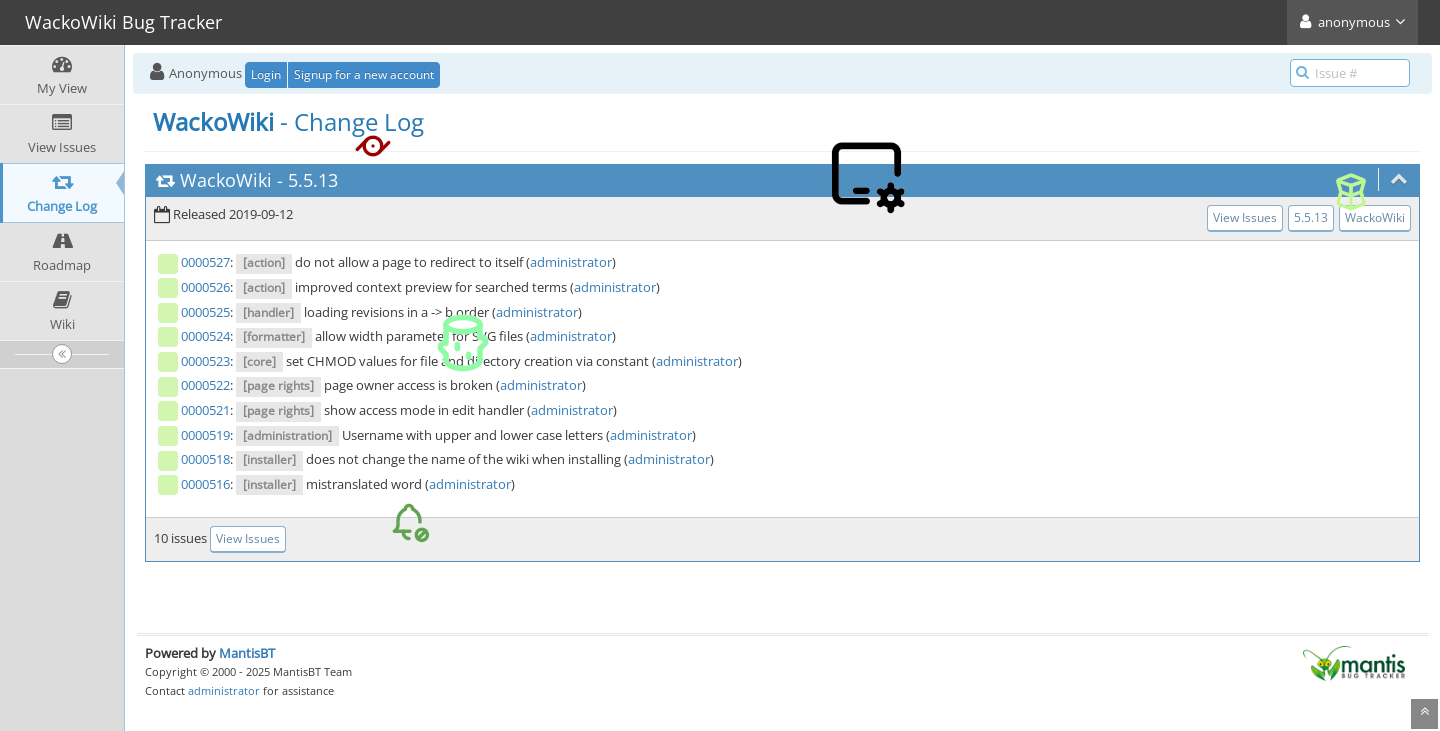 The image size is (1440, 731). I want to click on mute or disable notifications, so click(409, 522).